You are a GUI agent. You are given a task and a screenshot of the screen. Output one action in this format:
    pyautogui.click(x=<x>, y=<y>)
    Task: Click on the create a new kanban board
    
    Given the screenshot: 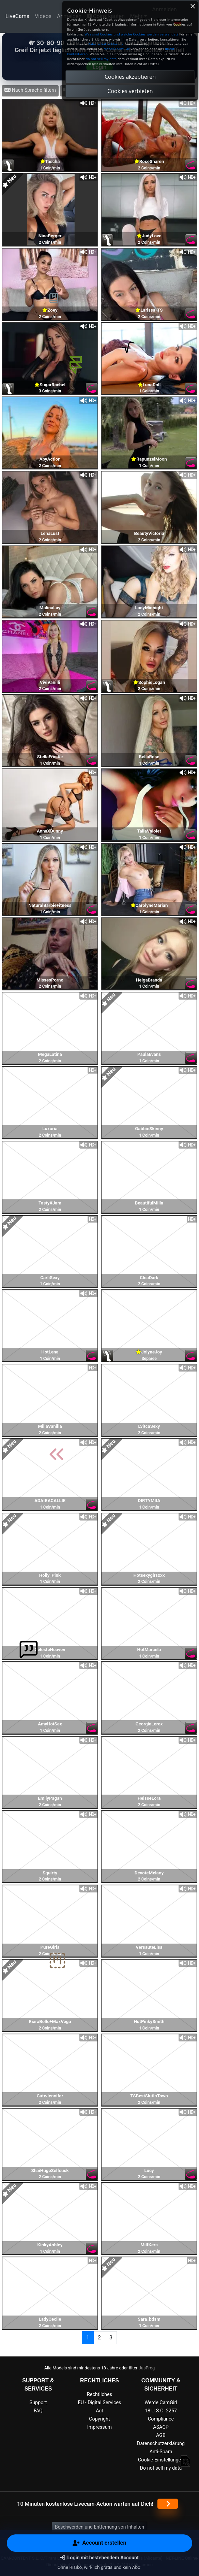 What is the action you would take?
    pyautogui.click(x=57, y=1960)
    